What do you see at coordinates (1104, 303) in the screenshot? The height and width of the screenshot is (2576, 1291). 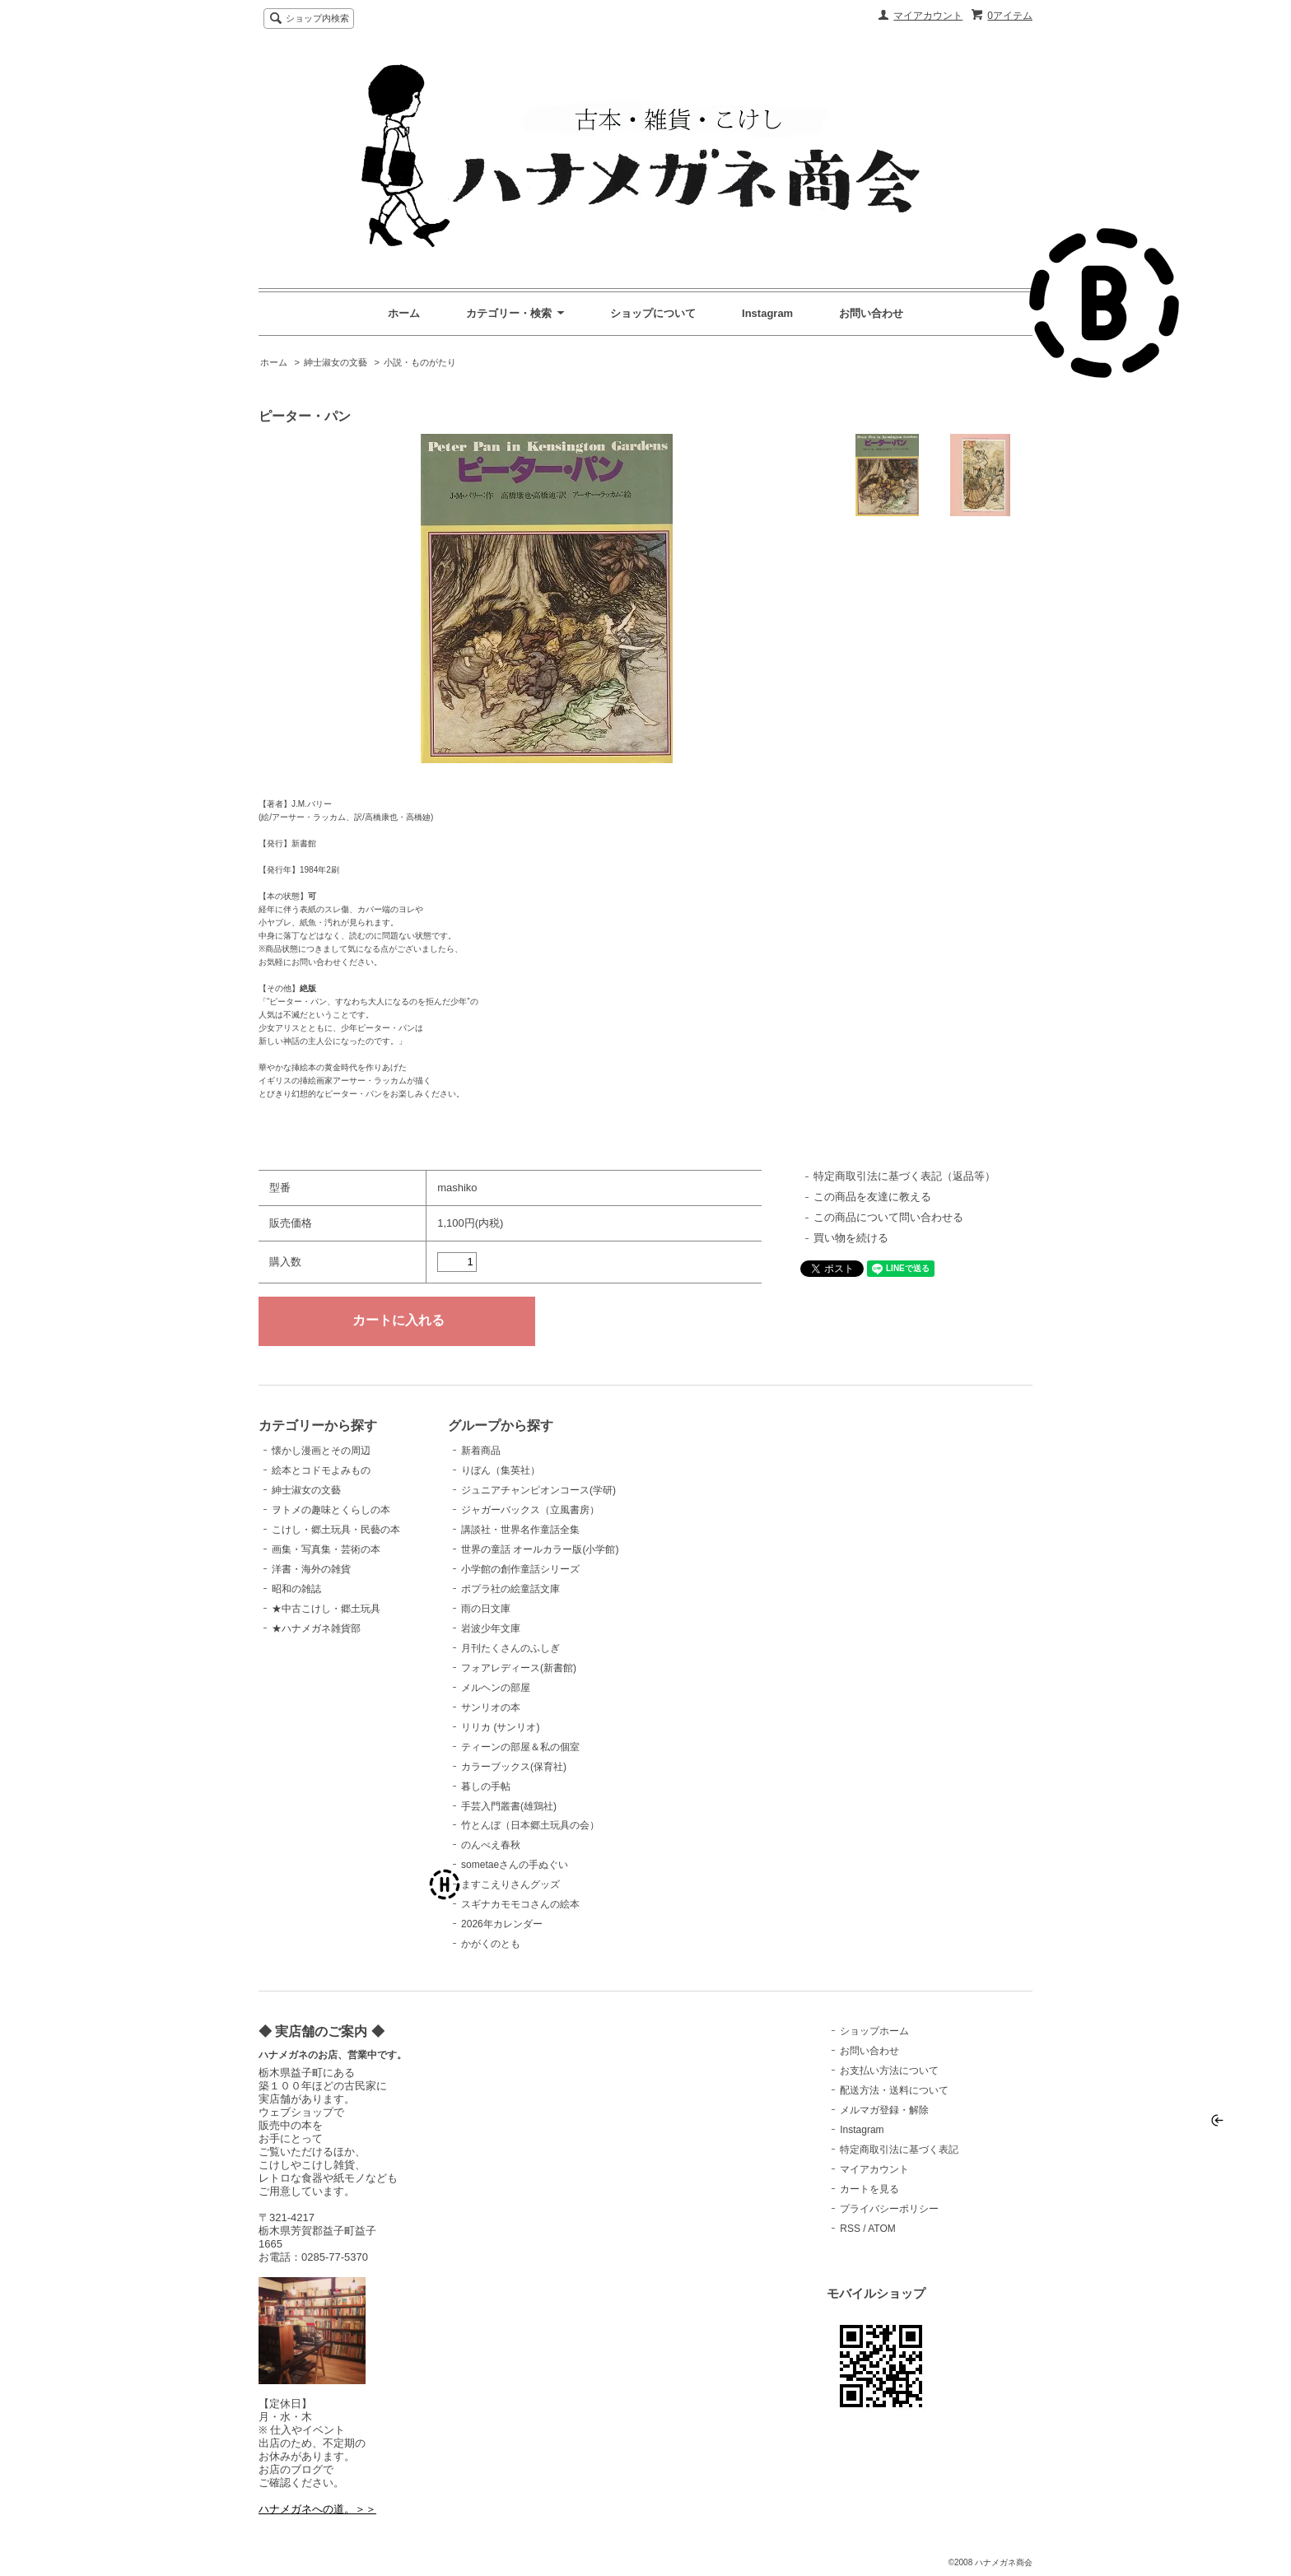 I see `indicates a draft or pending bold formatting option` at bounding box center [1104, 303].